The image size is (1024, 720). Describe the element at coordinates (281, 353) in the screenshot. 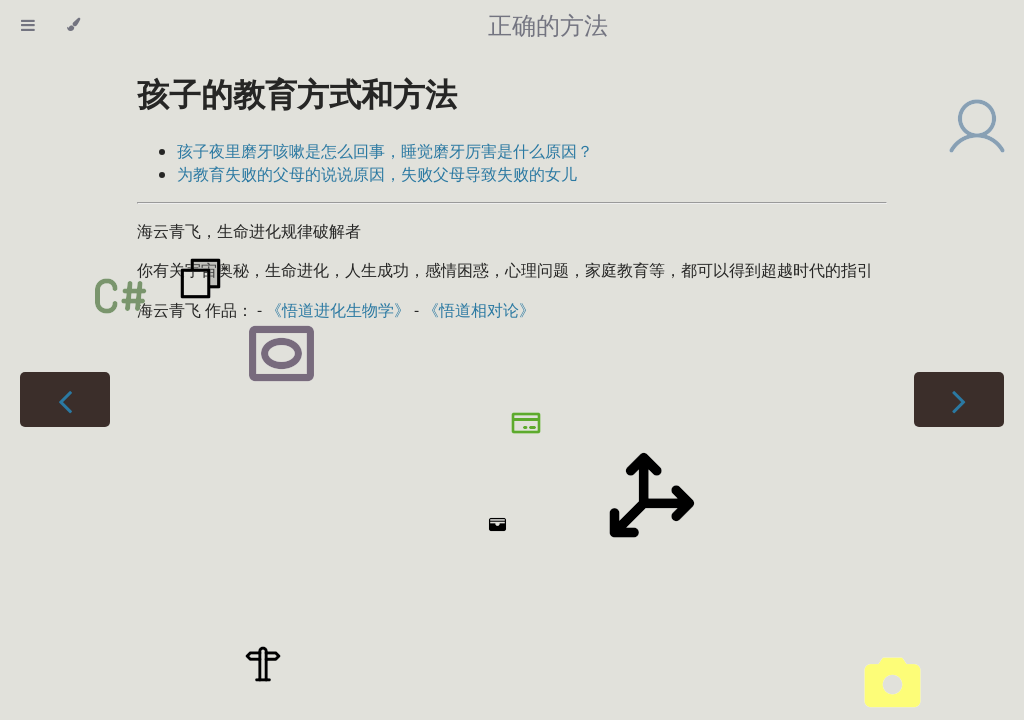

I see `apply vignette effect to photo` at that location.